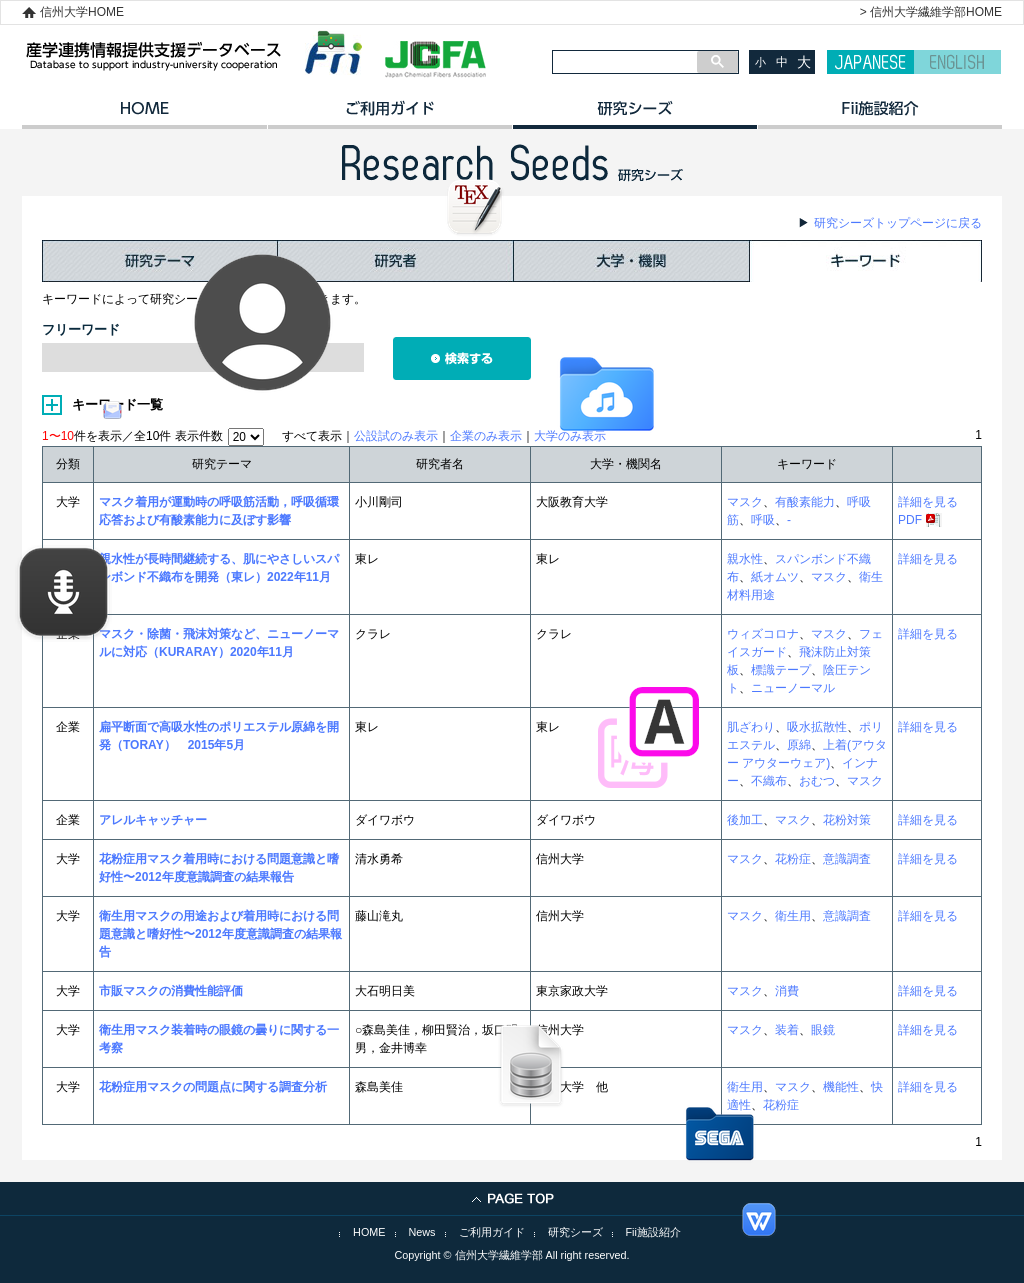 The image size is (1024, 1283). I want to click on access language and region settings, so click(648, 737).